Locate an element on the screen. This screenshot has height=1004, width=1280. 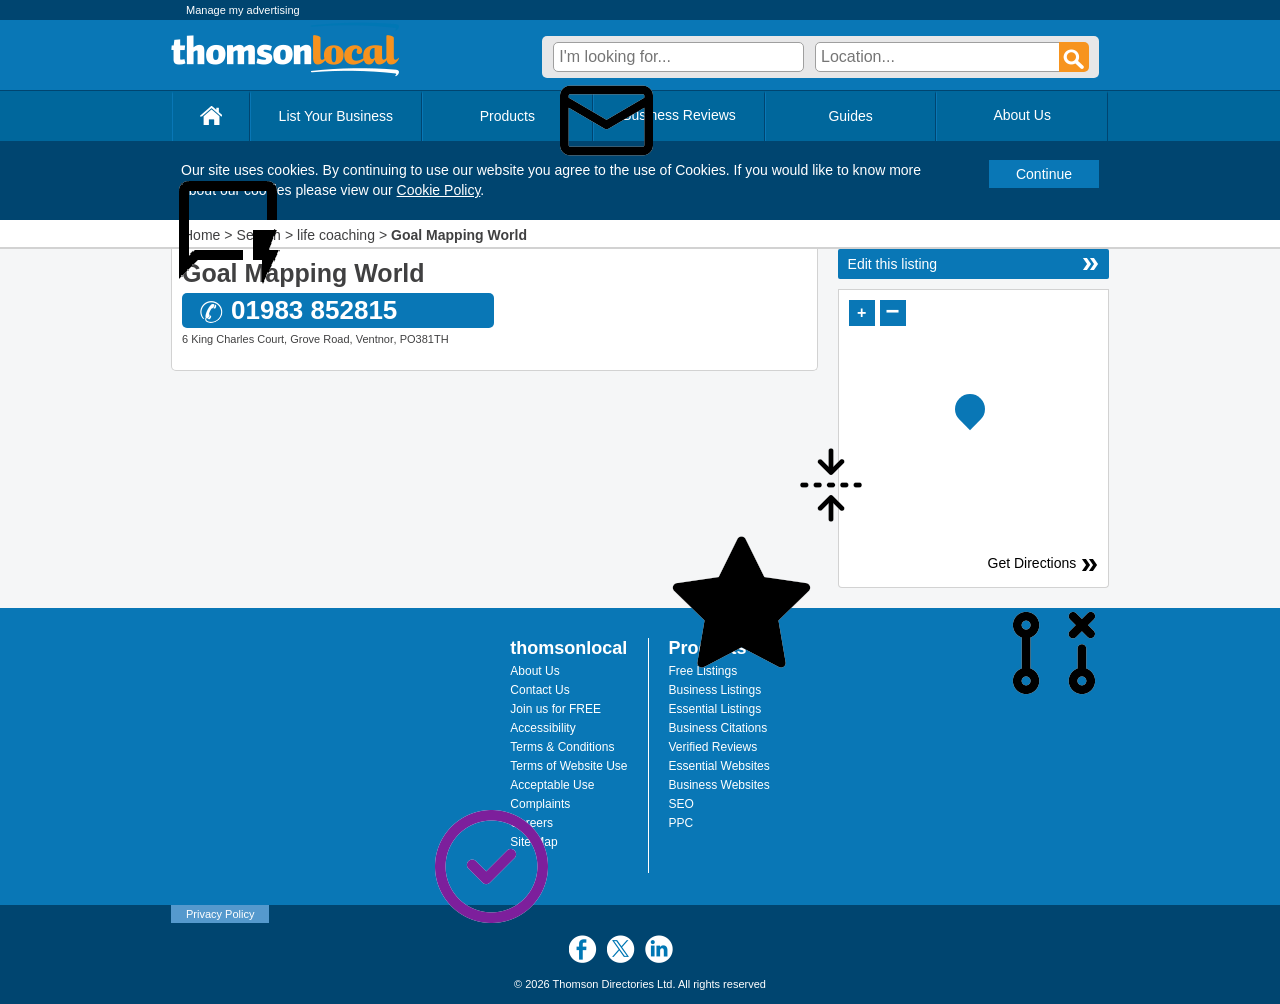
open your inbox is located at coordinates (606, 120).